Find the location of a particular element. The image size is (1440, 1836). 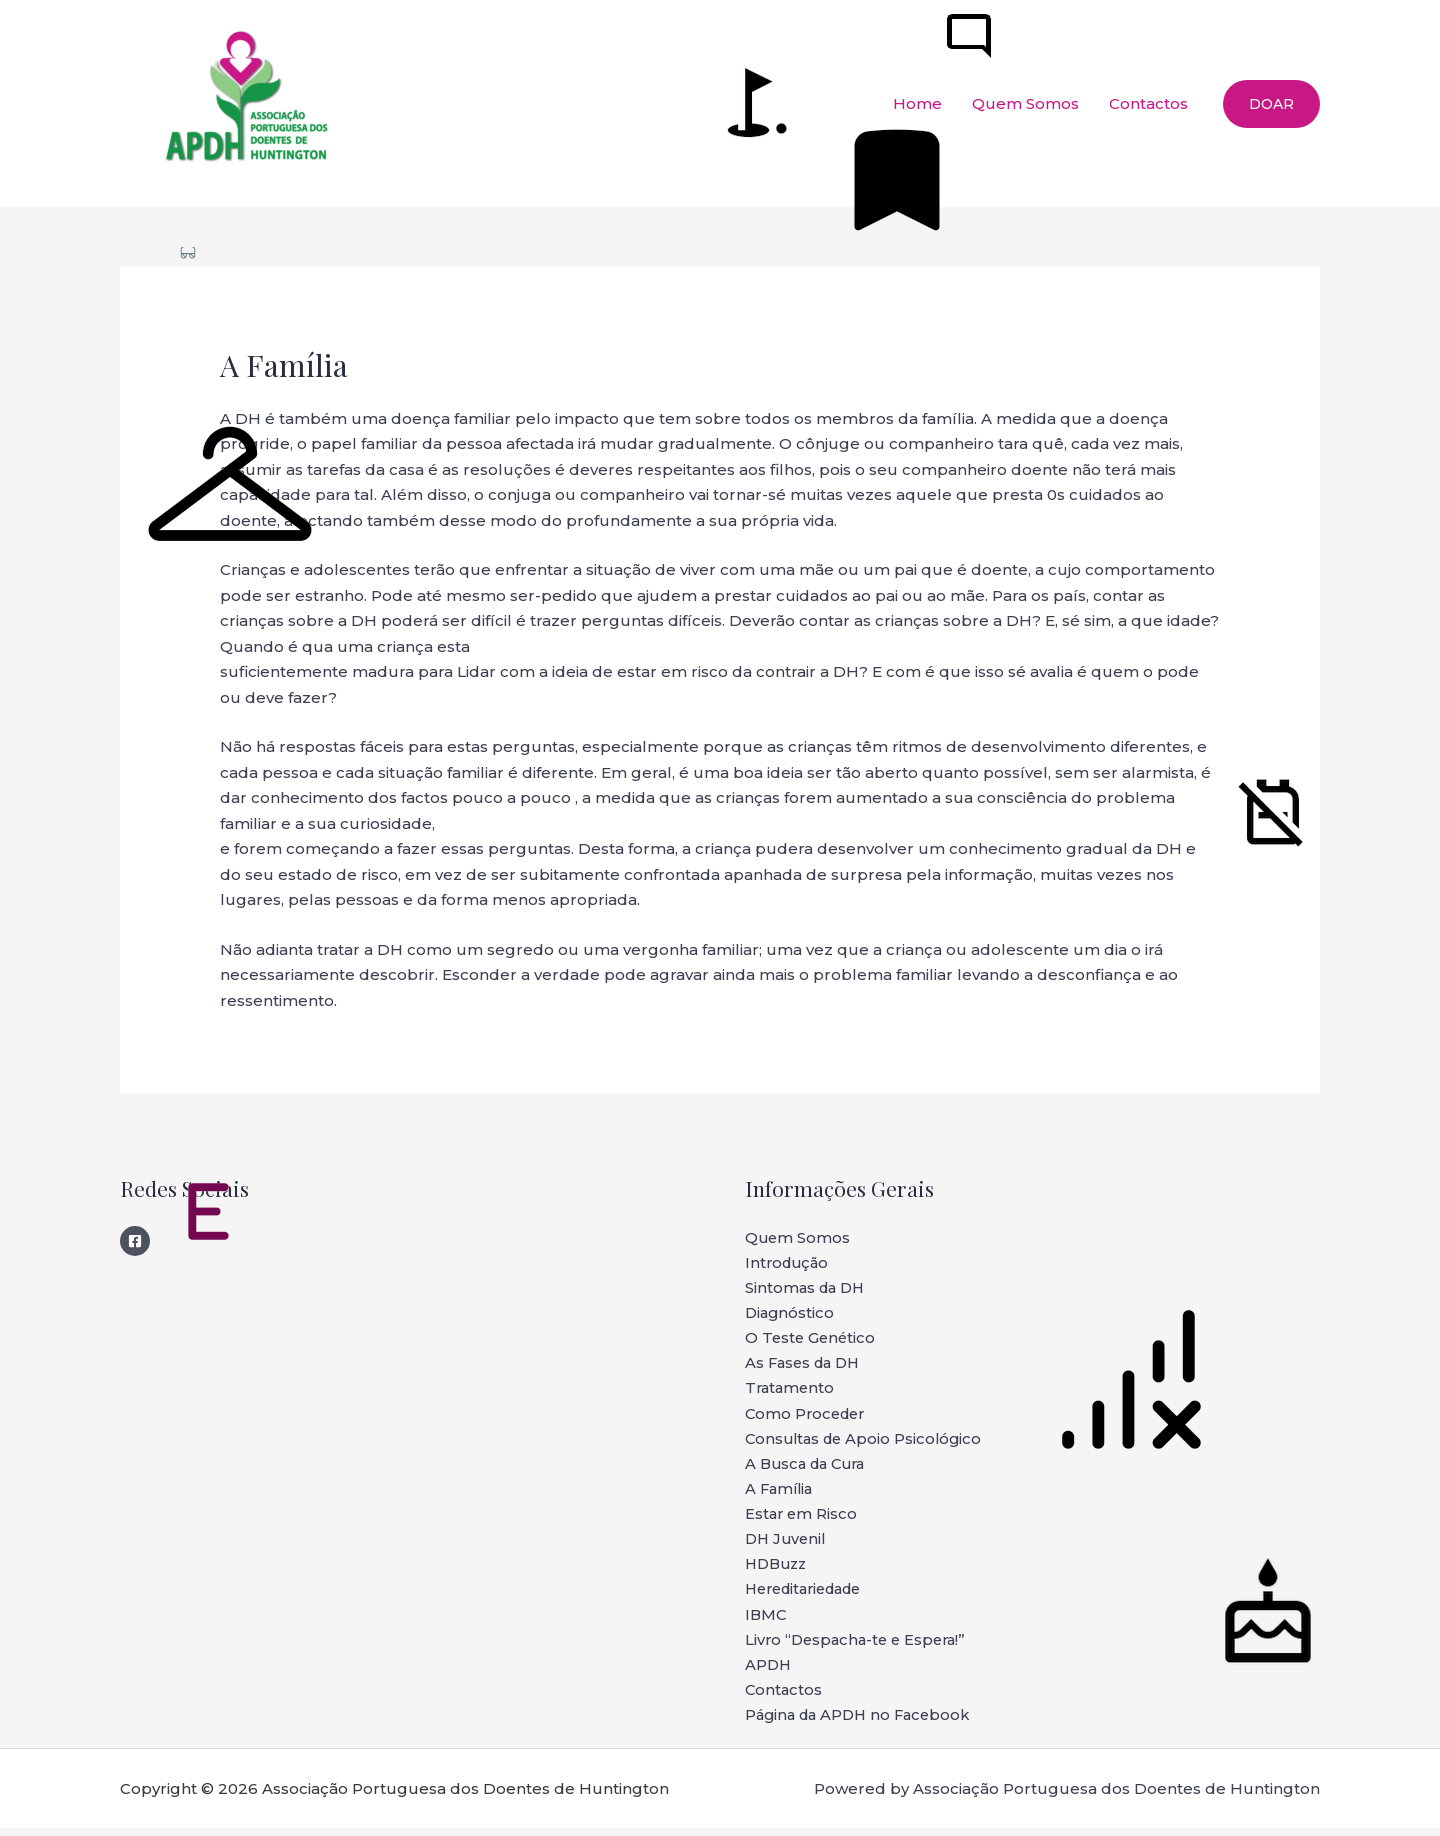

access wardrobe or clothing options is located at coordinates (230, 492).